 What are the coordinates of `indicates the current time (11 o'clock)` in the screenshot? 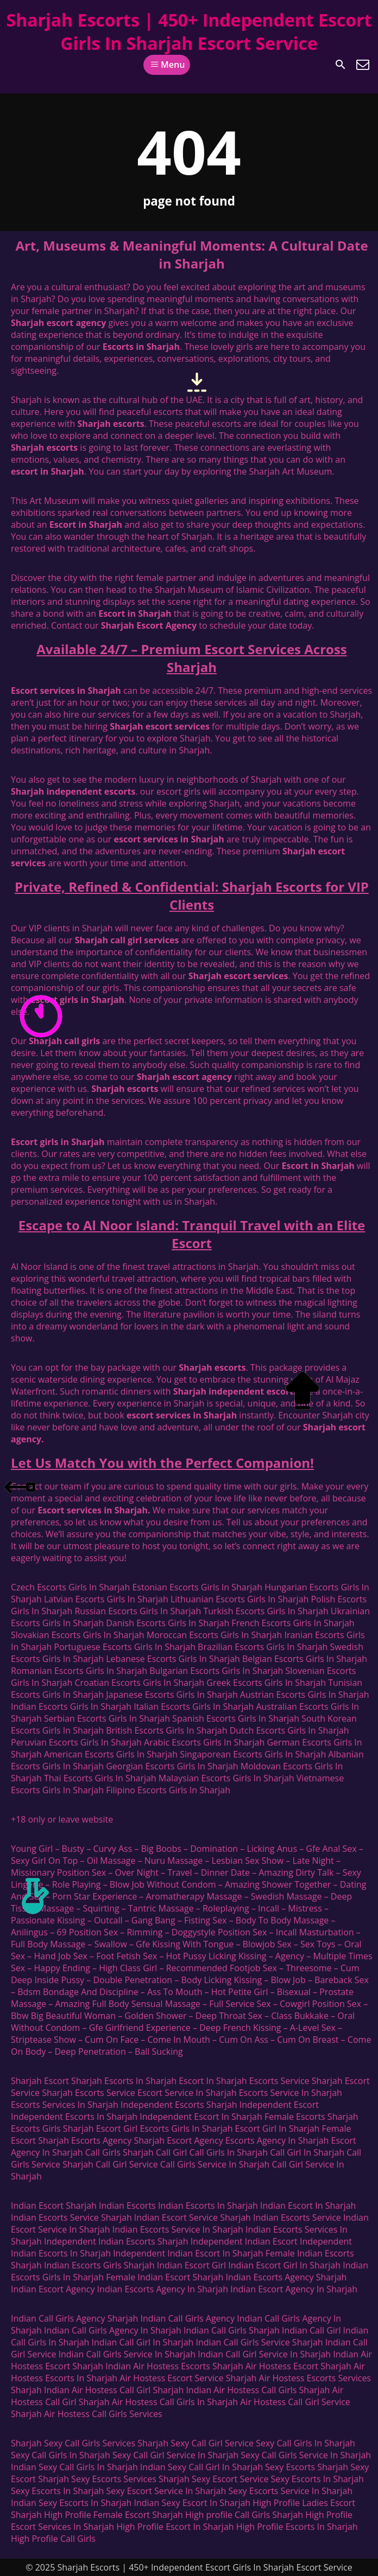 It's located at (41, 1016).